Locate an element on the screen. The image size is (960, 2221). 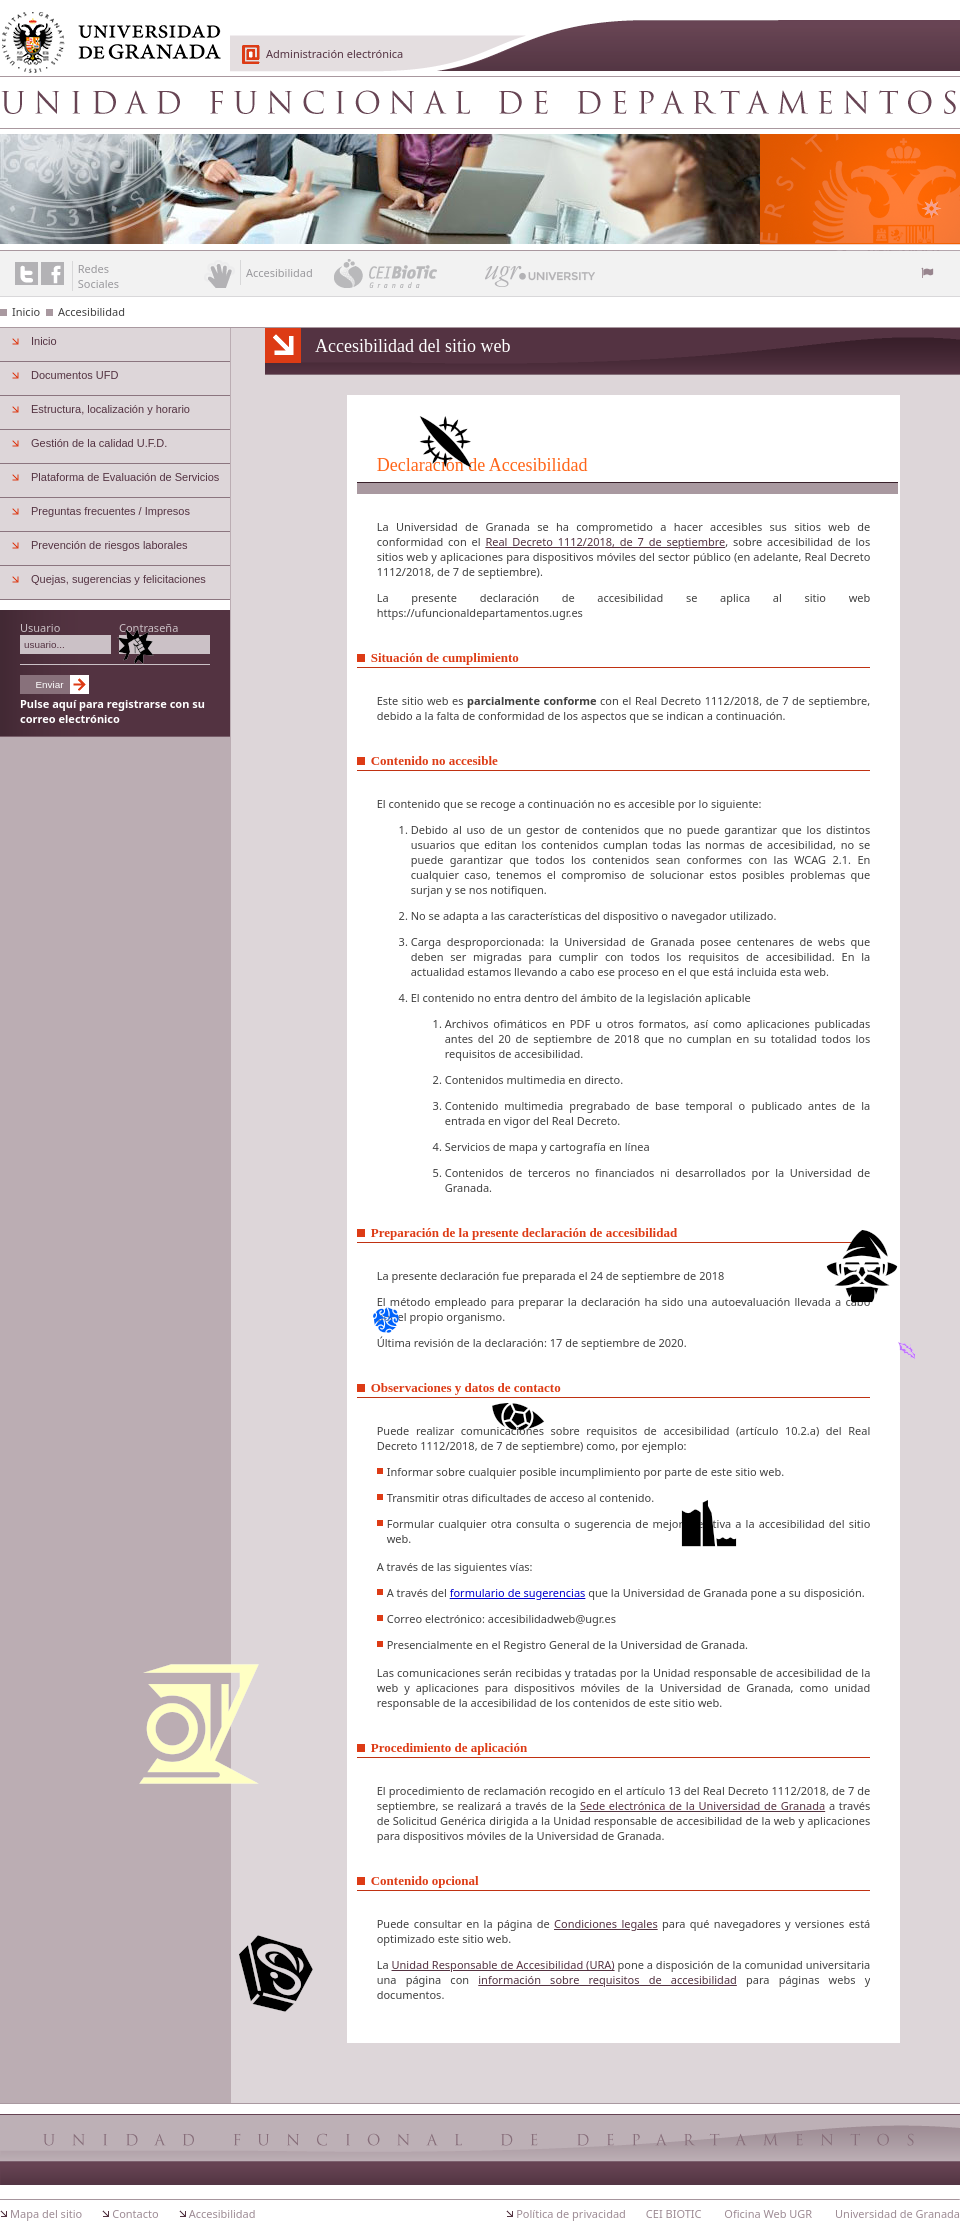
activate enhanced vision or perception ability is located at coordinates (518, 1418).